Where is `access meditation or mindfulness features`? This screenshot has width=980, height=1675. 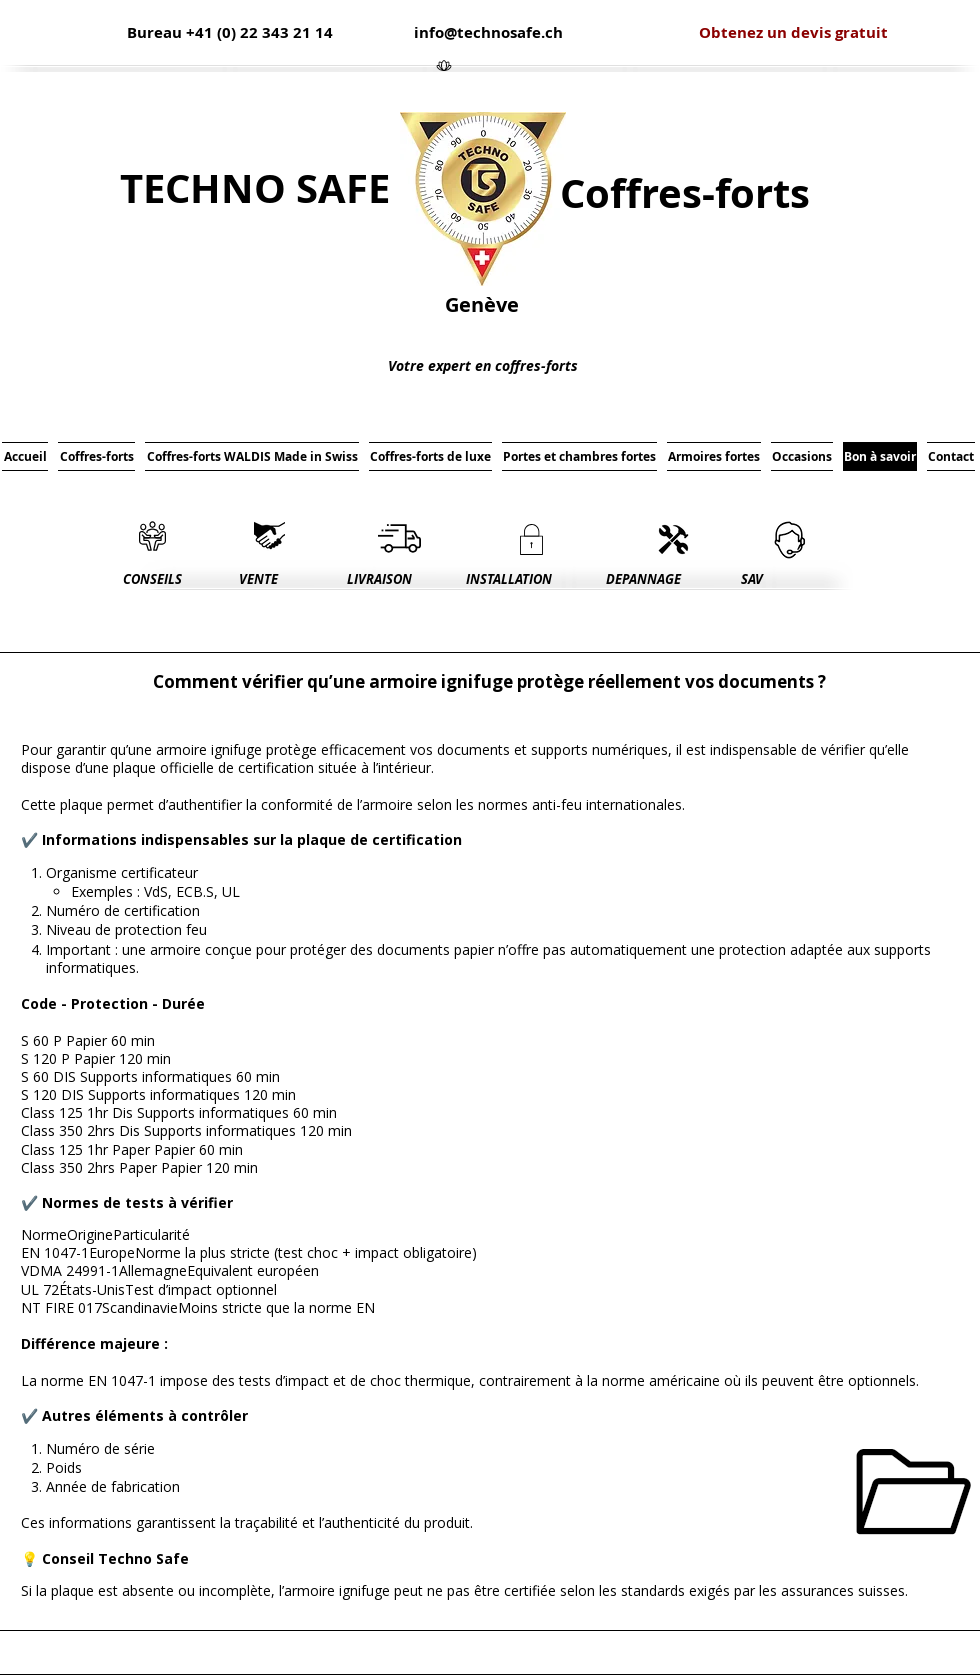
access meditation or mindfulness features is located at coordinates (444, 66).